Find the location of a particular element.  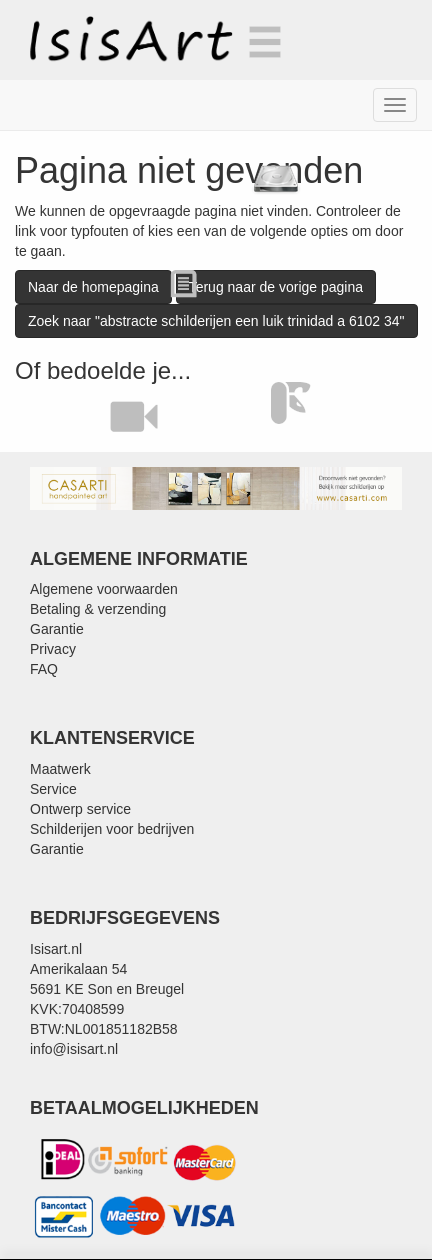

open the main menu is located at coordinates (265, 42).